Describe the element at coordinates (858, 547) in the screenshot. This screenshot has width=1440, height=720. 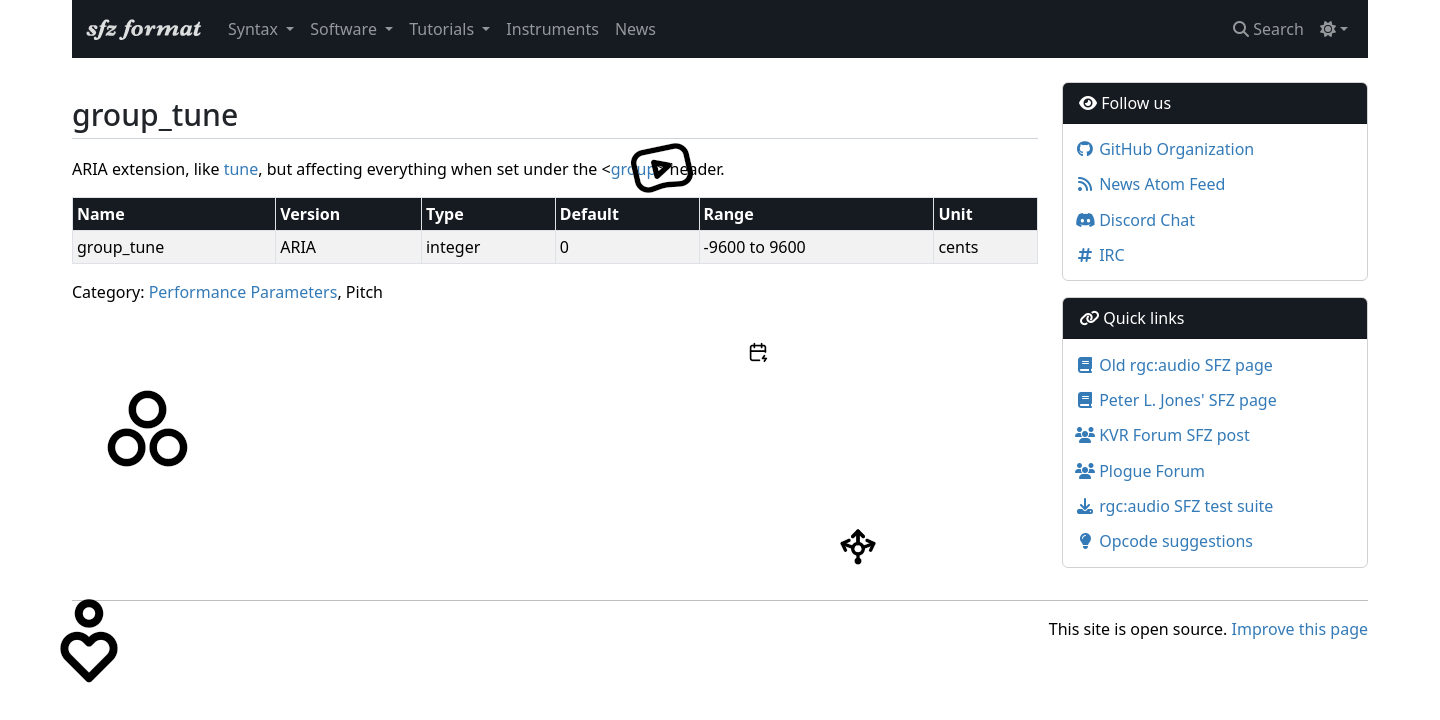
I see `configure load balancer settings` at that location.